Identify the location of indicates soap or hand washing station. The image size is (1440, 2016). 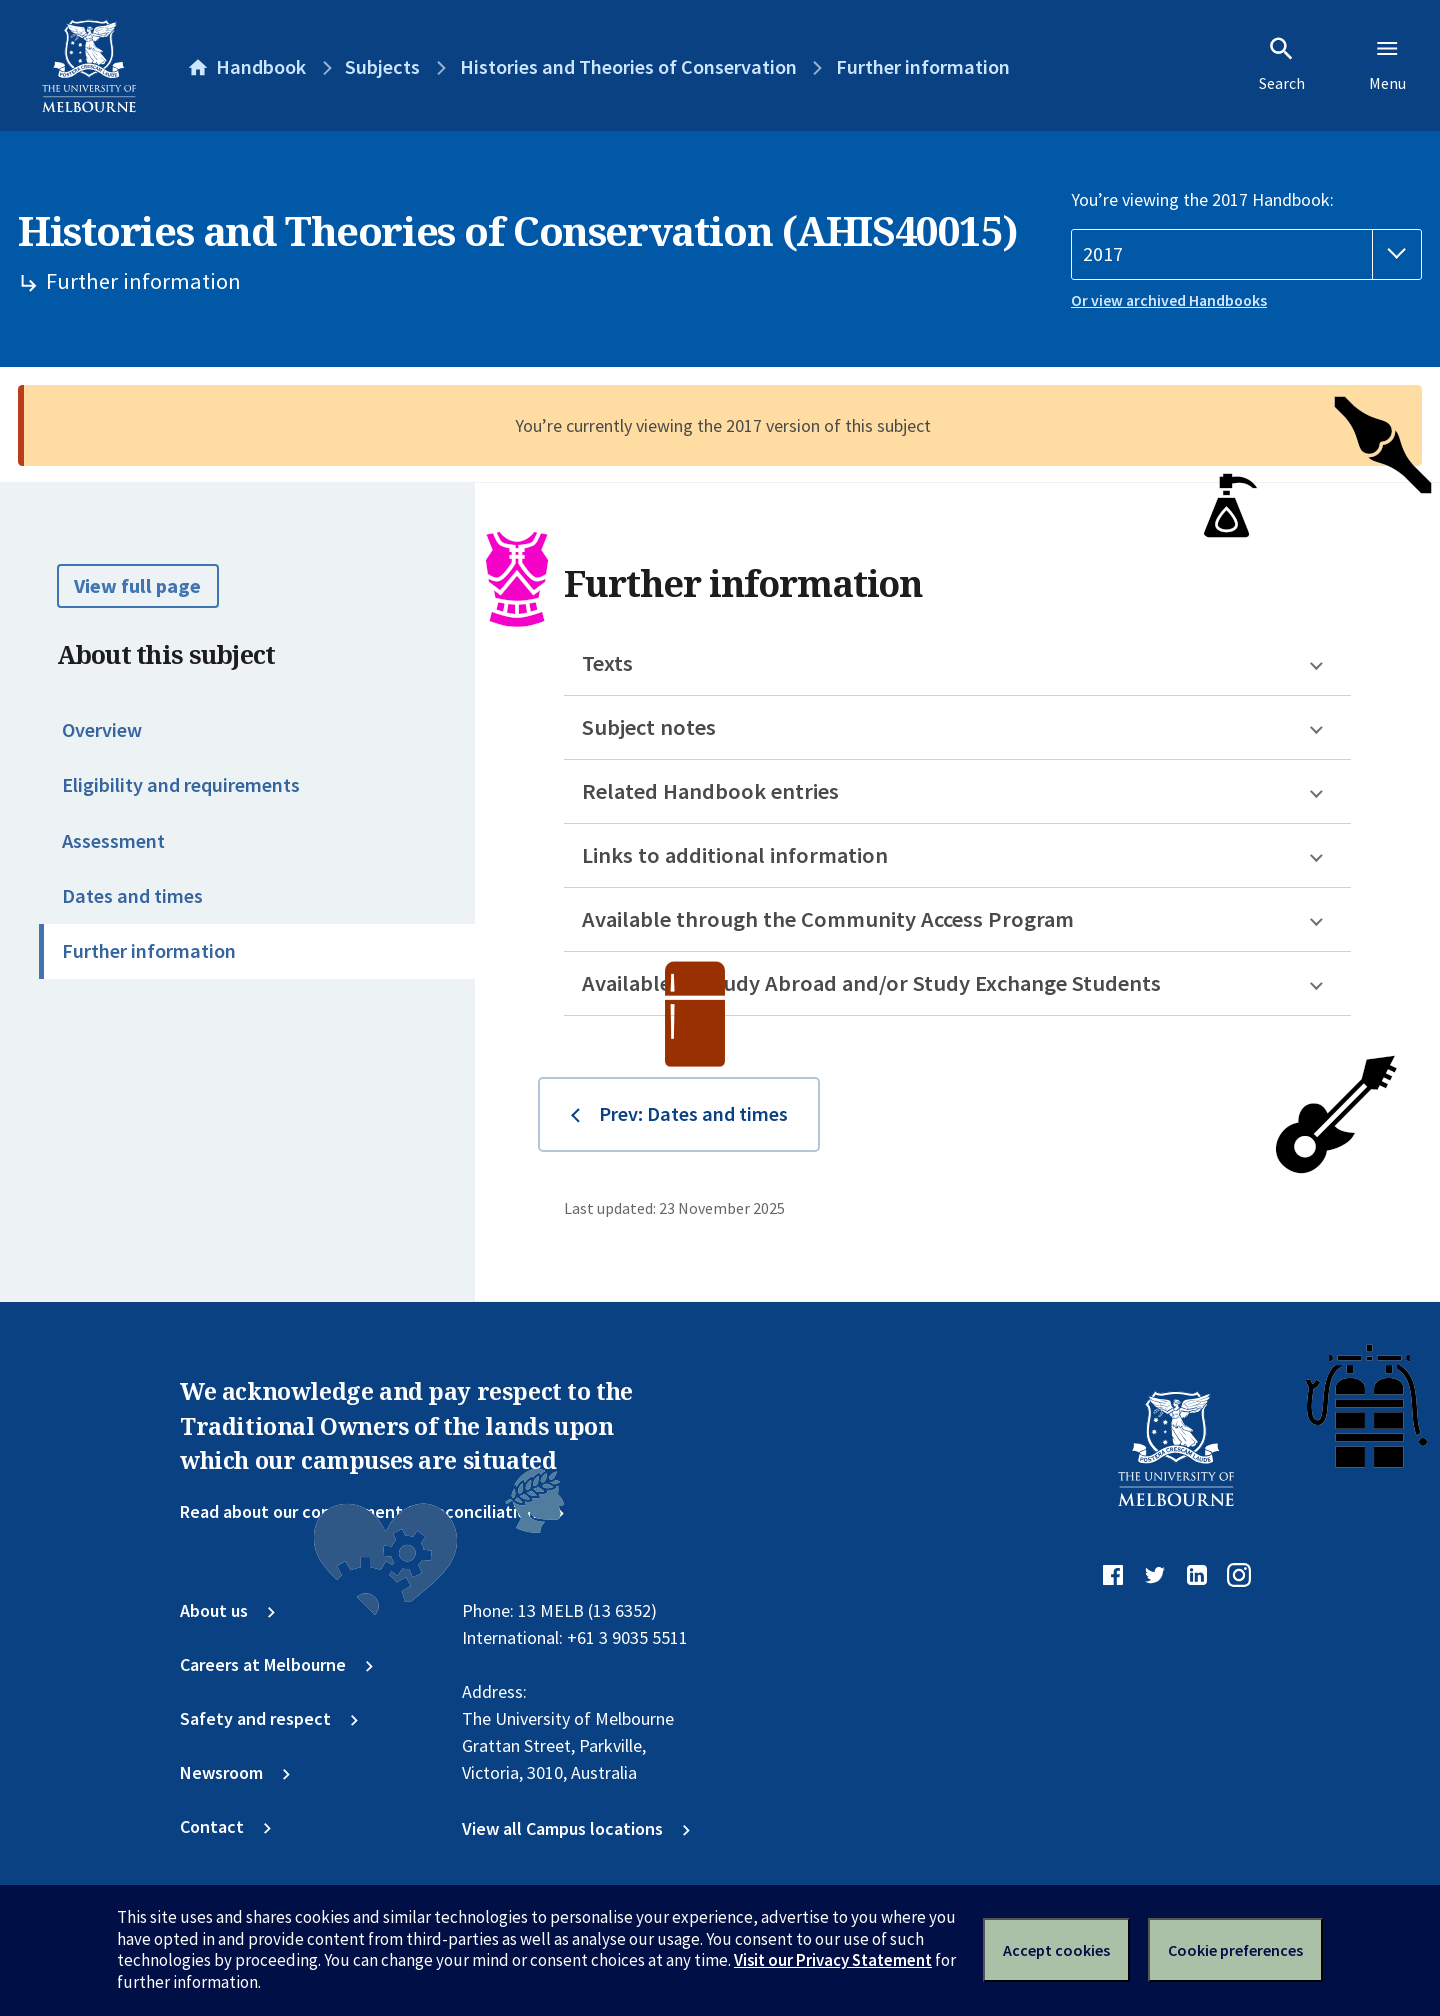
(1226, 503).